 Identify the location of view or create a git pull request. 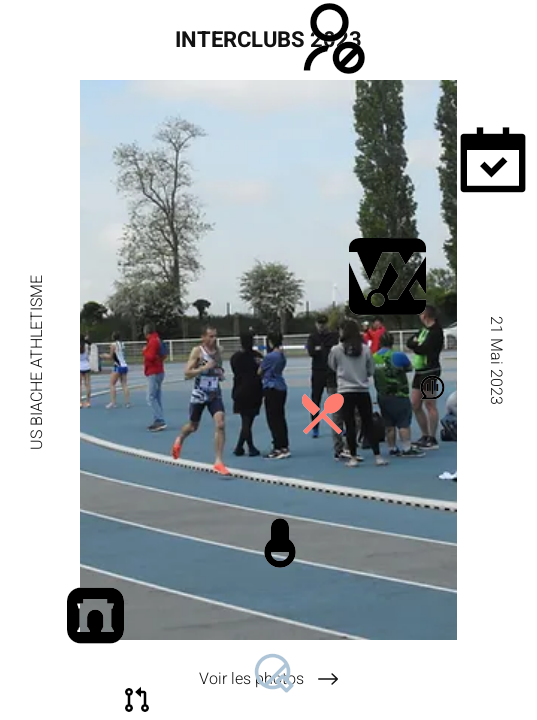
(137, 700).